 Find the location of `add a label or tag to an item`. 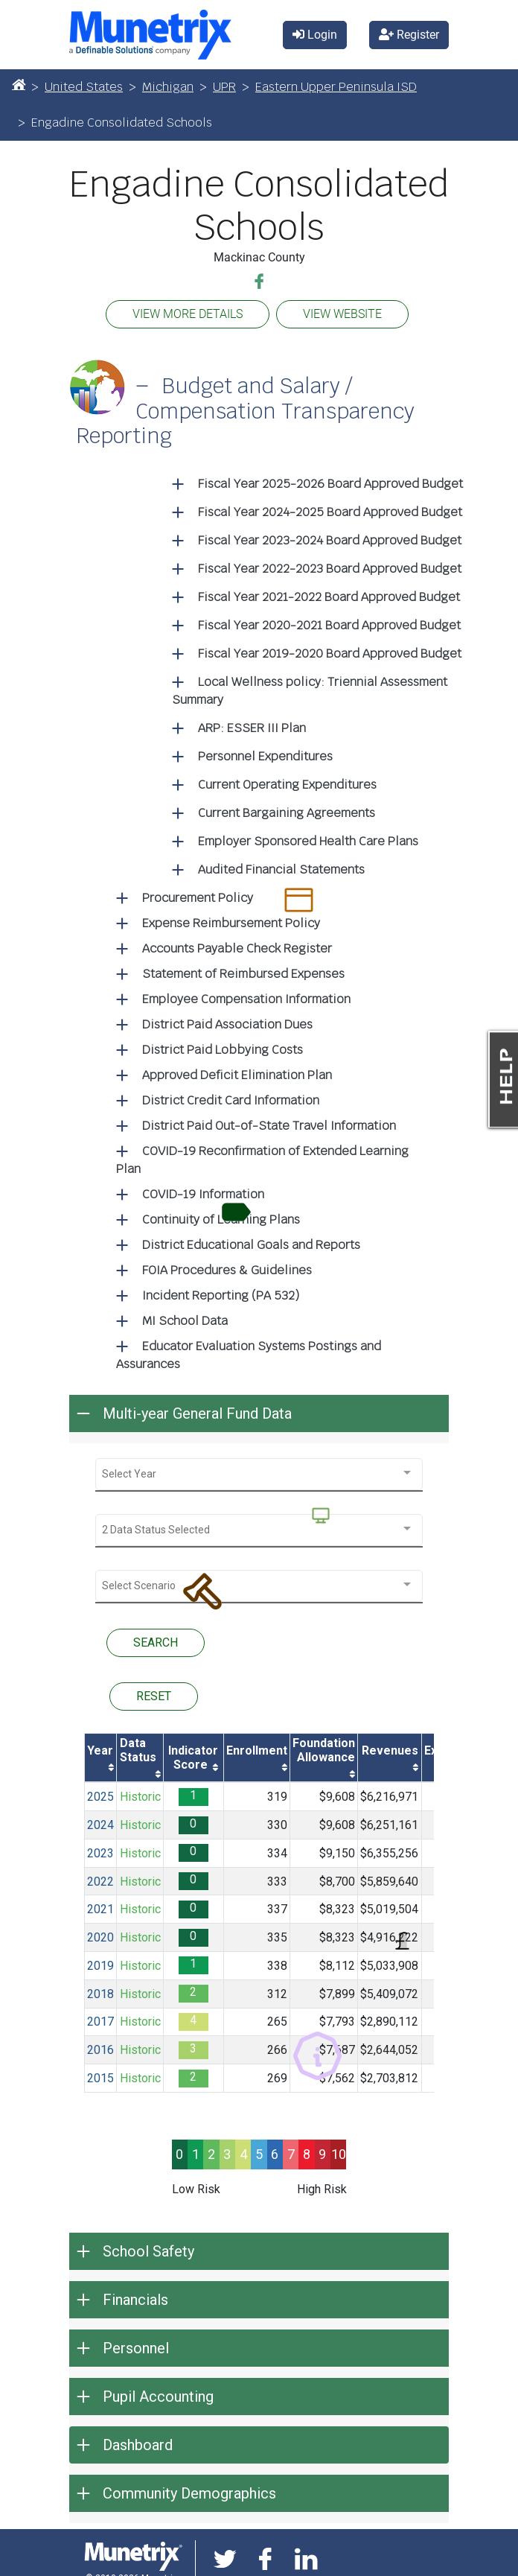

add a label or tag to an item is located at coordinates (235, 1212).